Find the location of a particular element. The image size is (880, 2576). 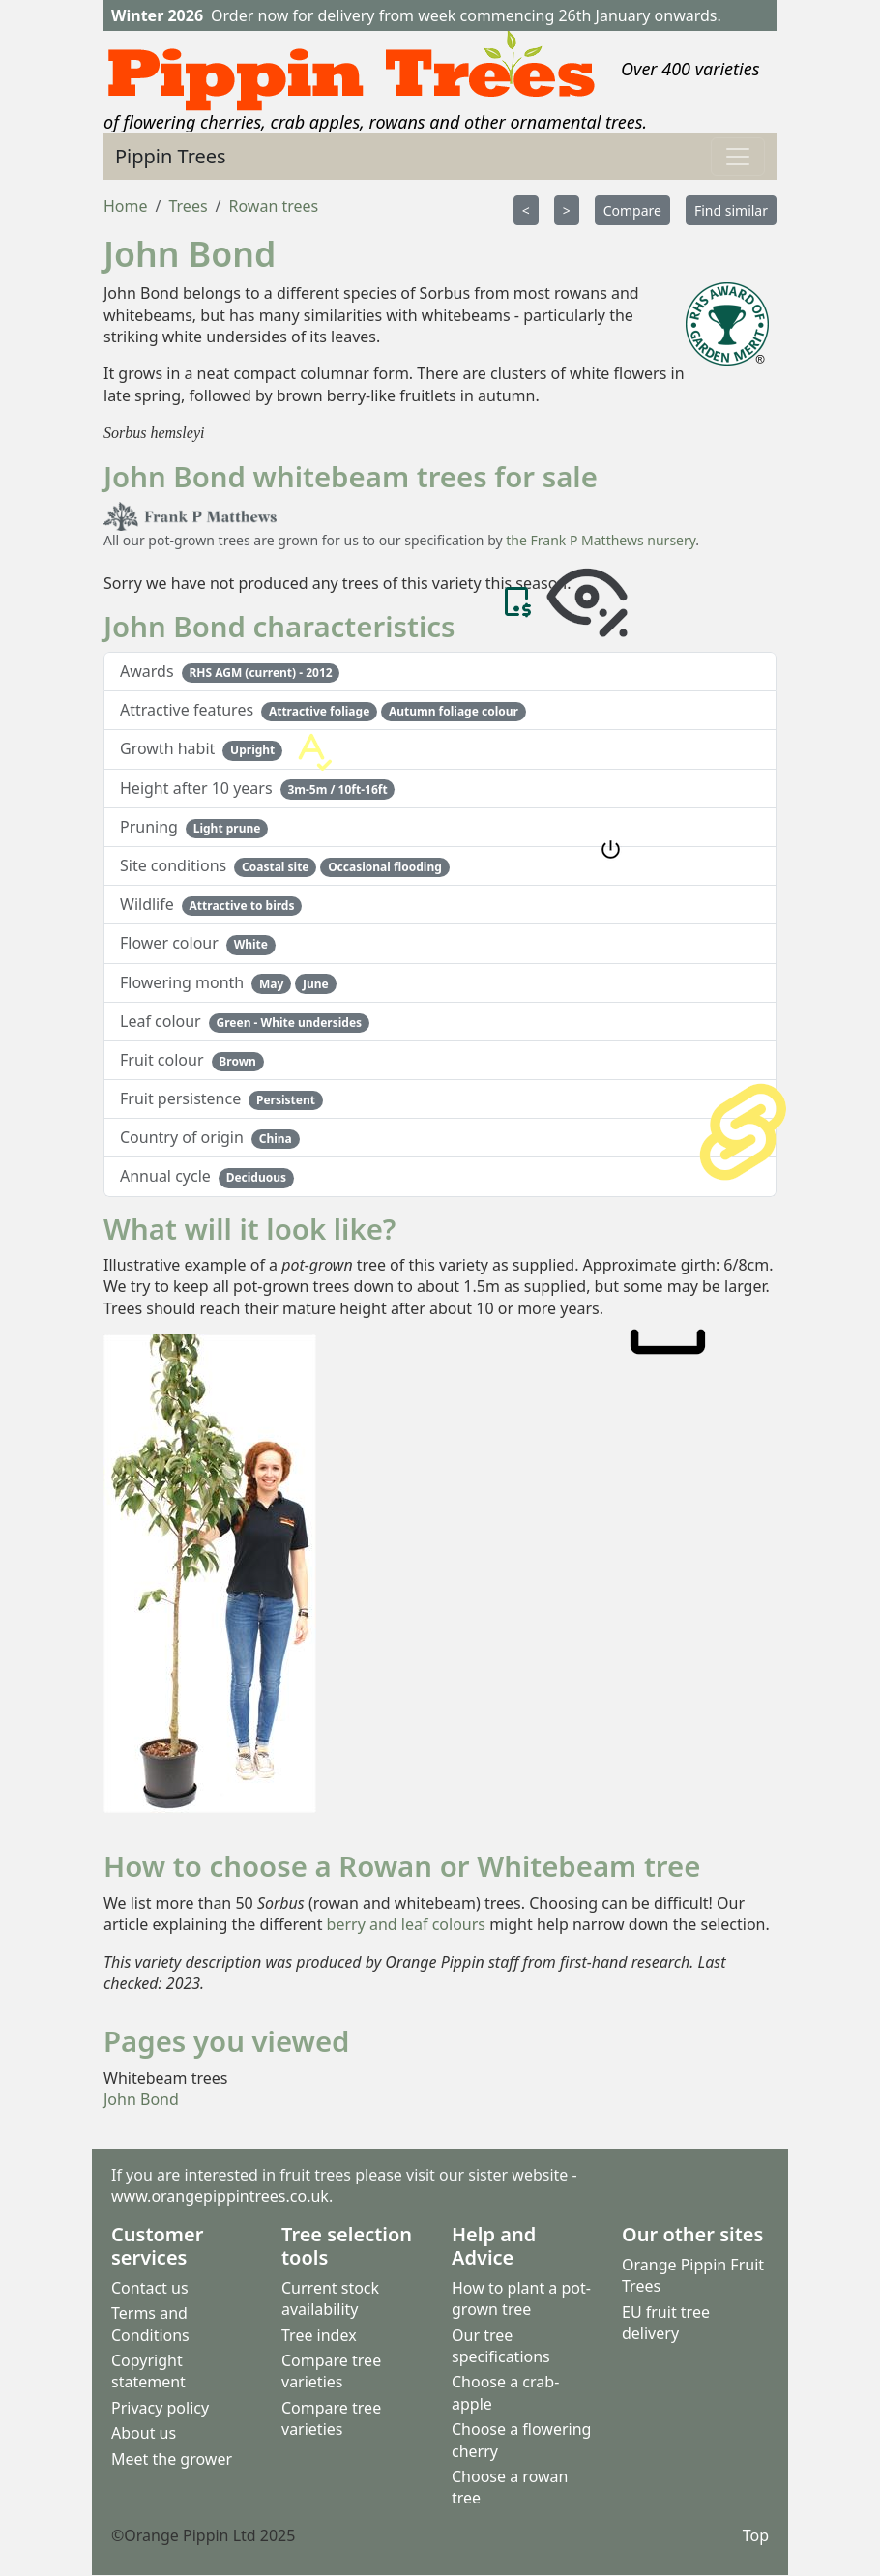

access tablet payment or billing settings is located at coordinates (516, 601).